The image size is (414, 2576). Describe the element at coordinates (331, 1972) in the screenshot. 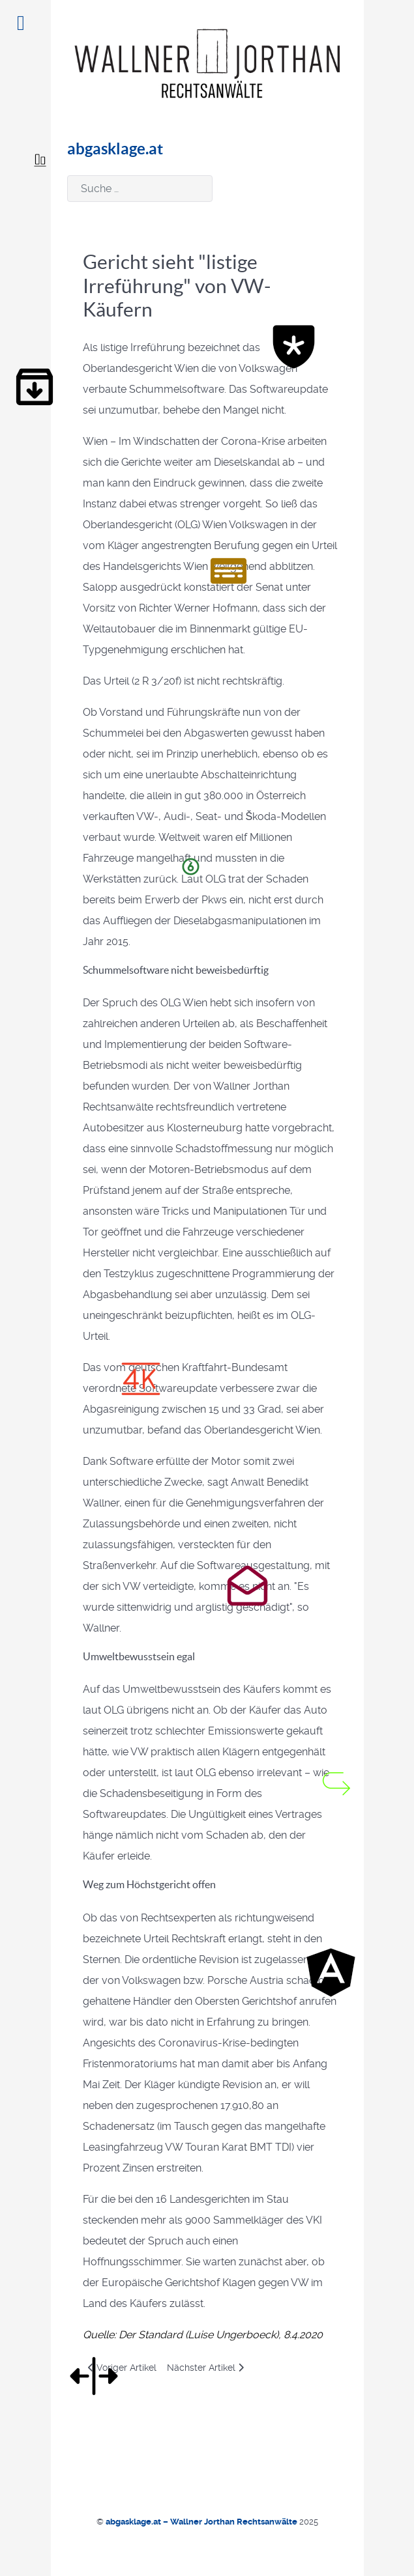

I see `angular framework logo` at that location.